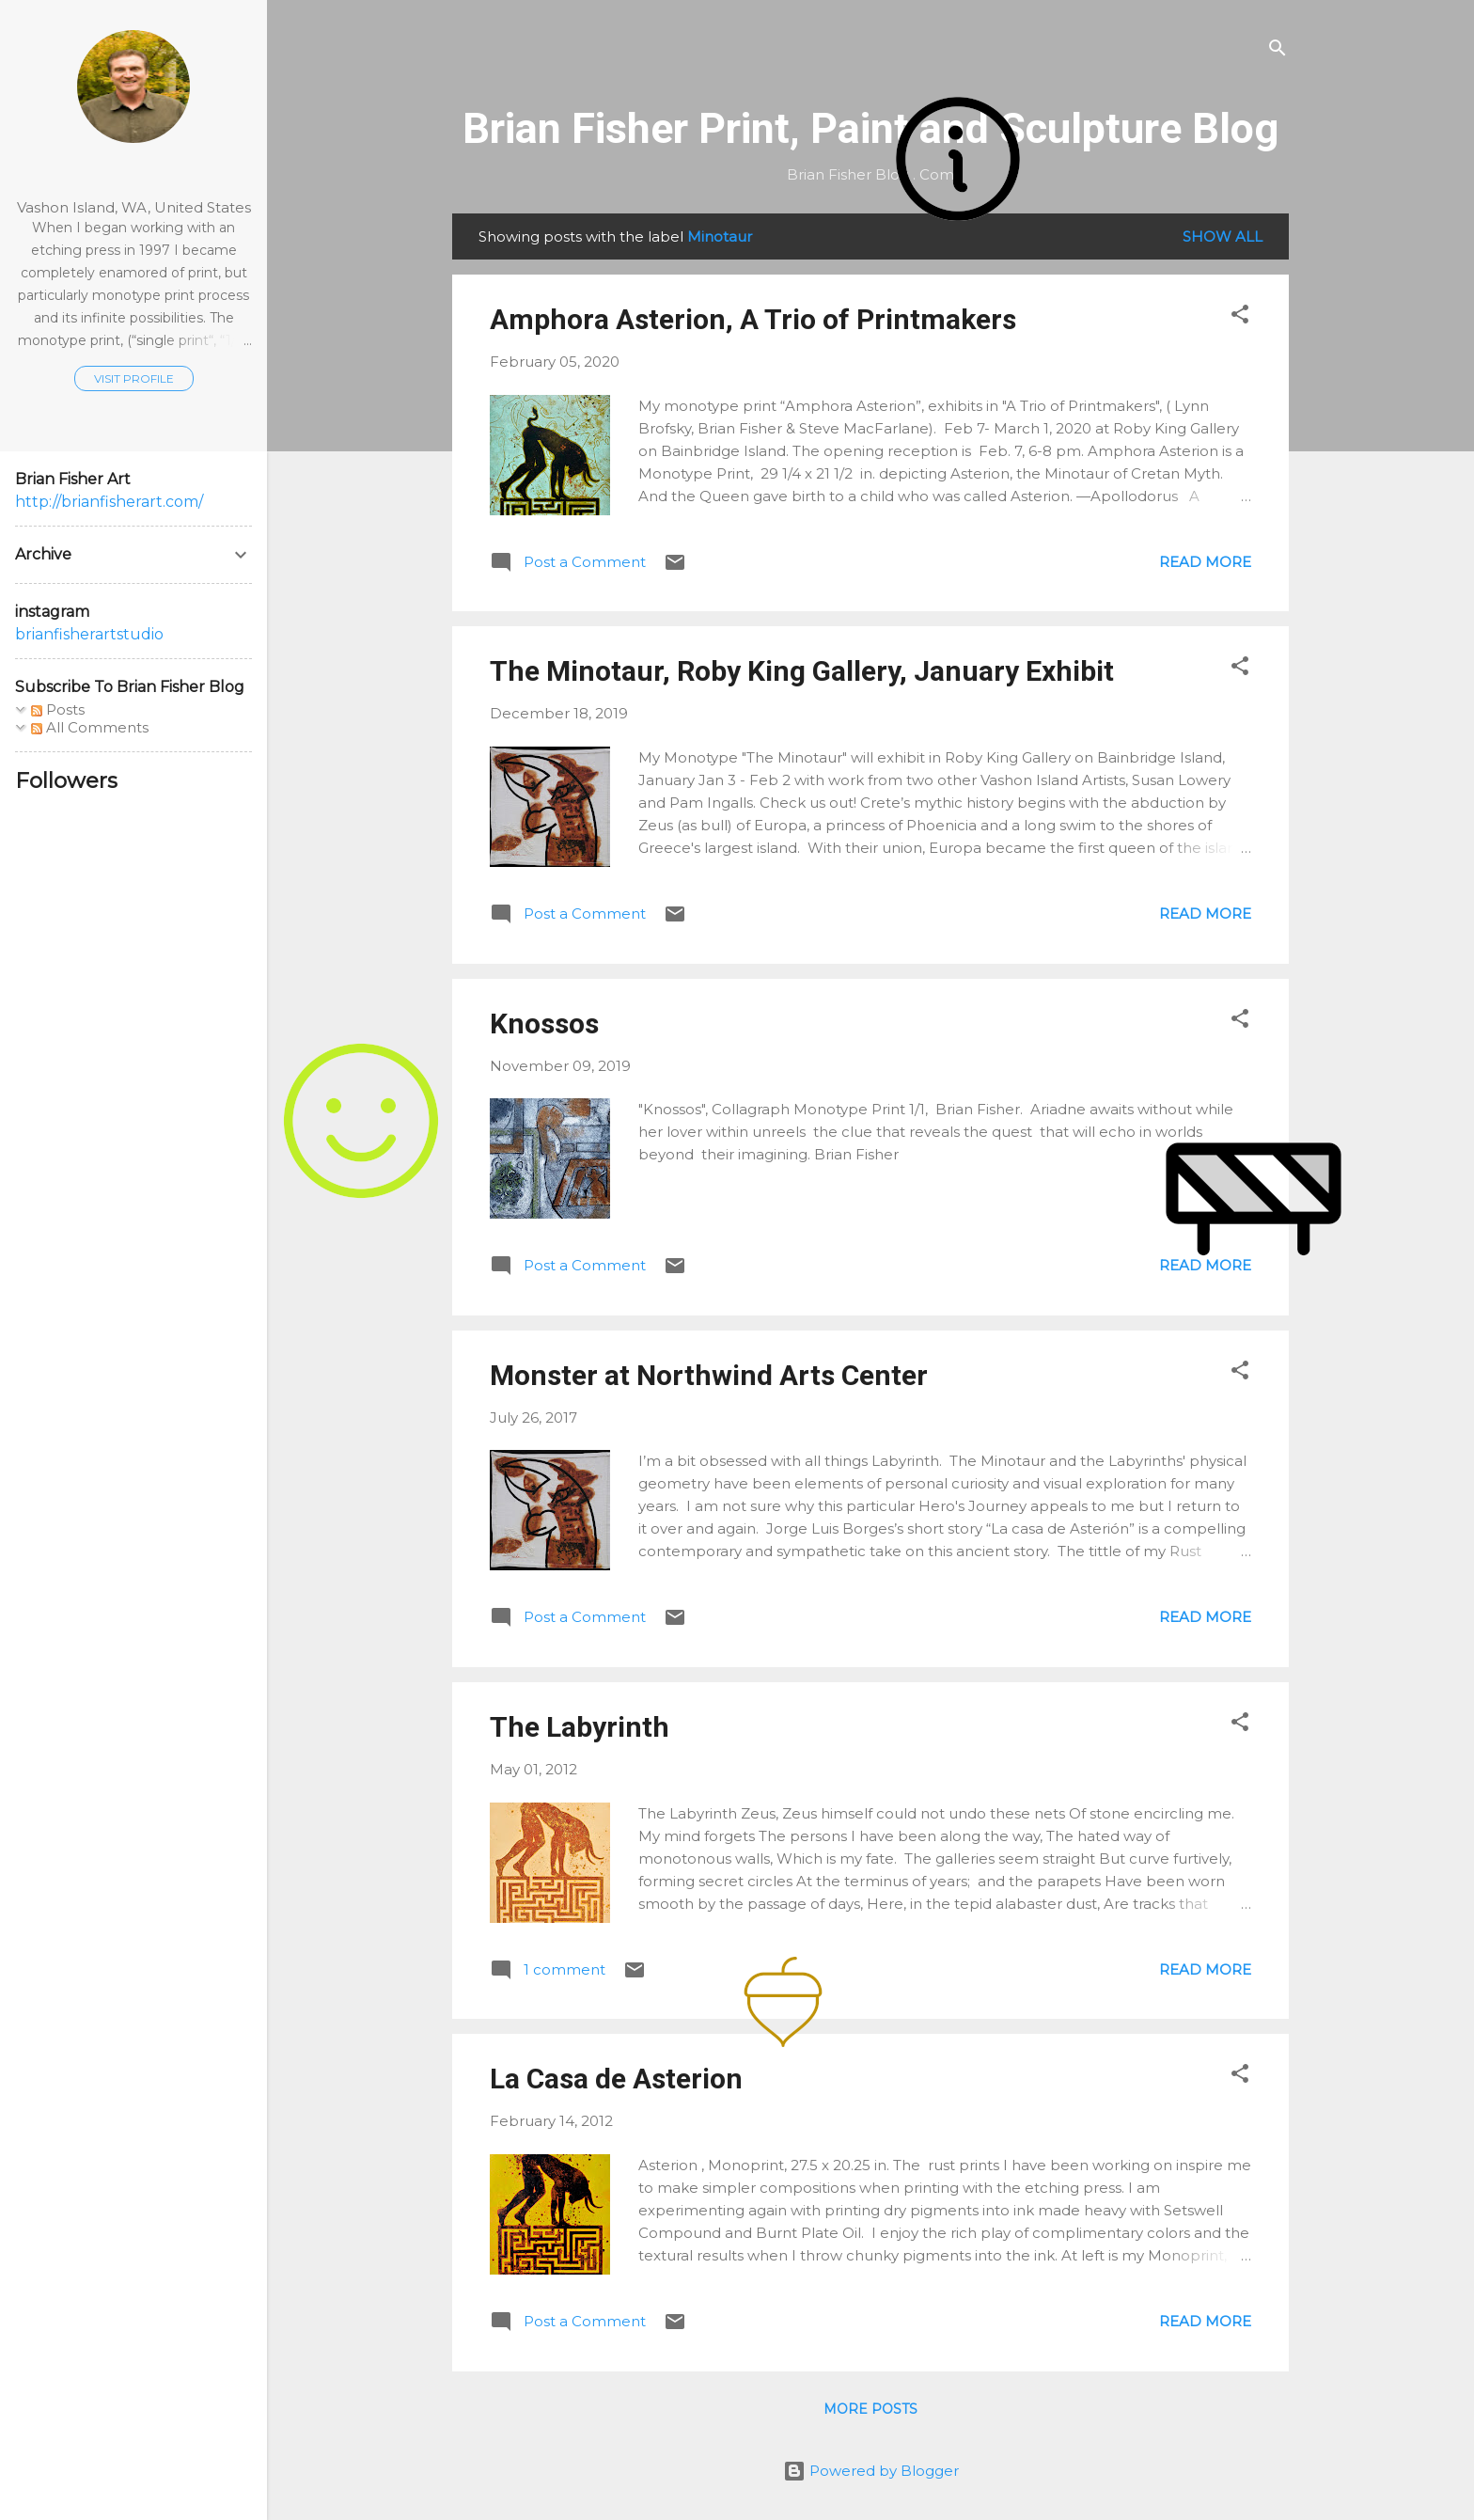  Describe the element at coordinates (361, 1121) in the screenshot. I see `add an emoji or reaction` at that location.